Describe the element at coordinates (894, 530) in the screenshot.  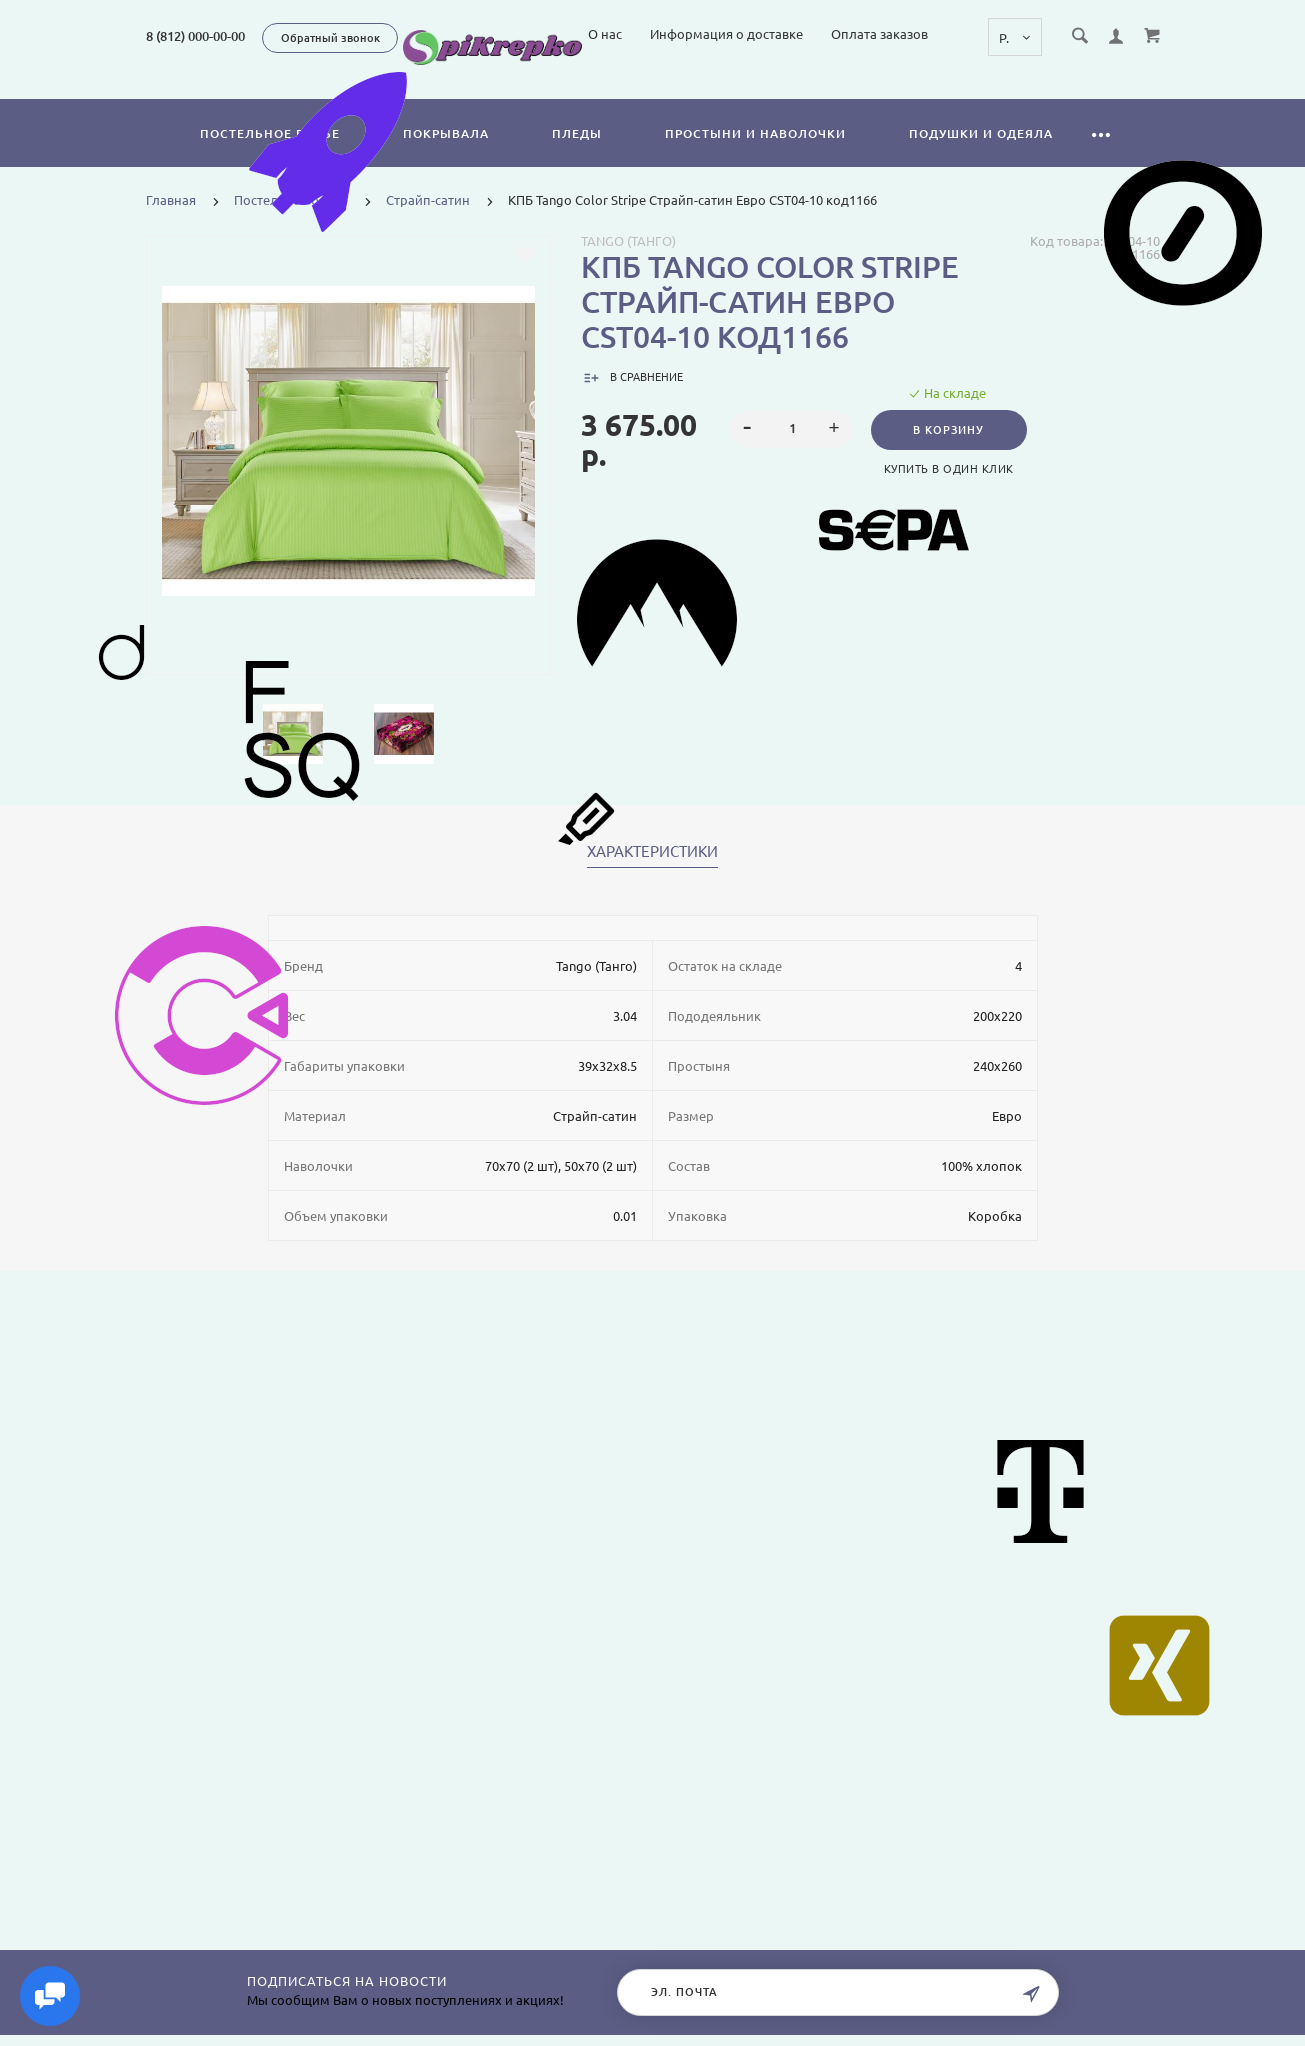
I see `indicates SEPA payment method available` at that location.